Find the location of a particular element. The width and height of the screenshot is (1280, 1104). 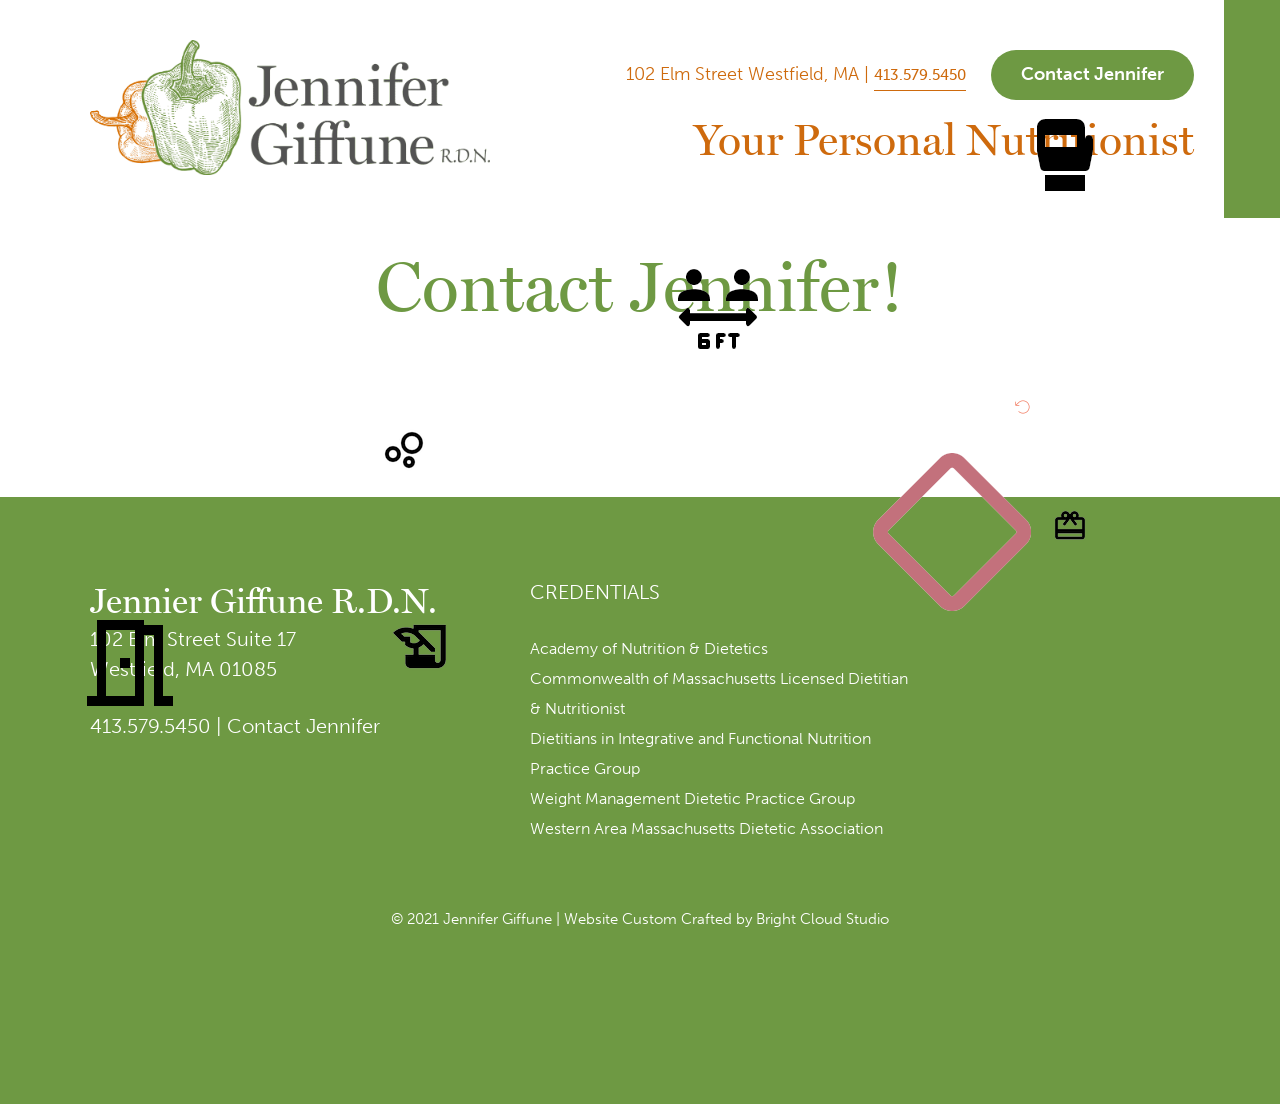

access MMA or boxing-related content is located at coordinates (1065, 155).